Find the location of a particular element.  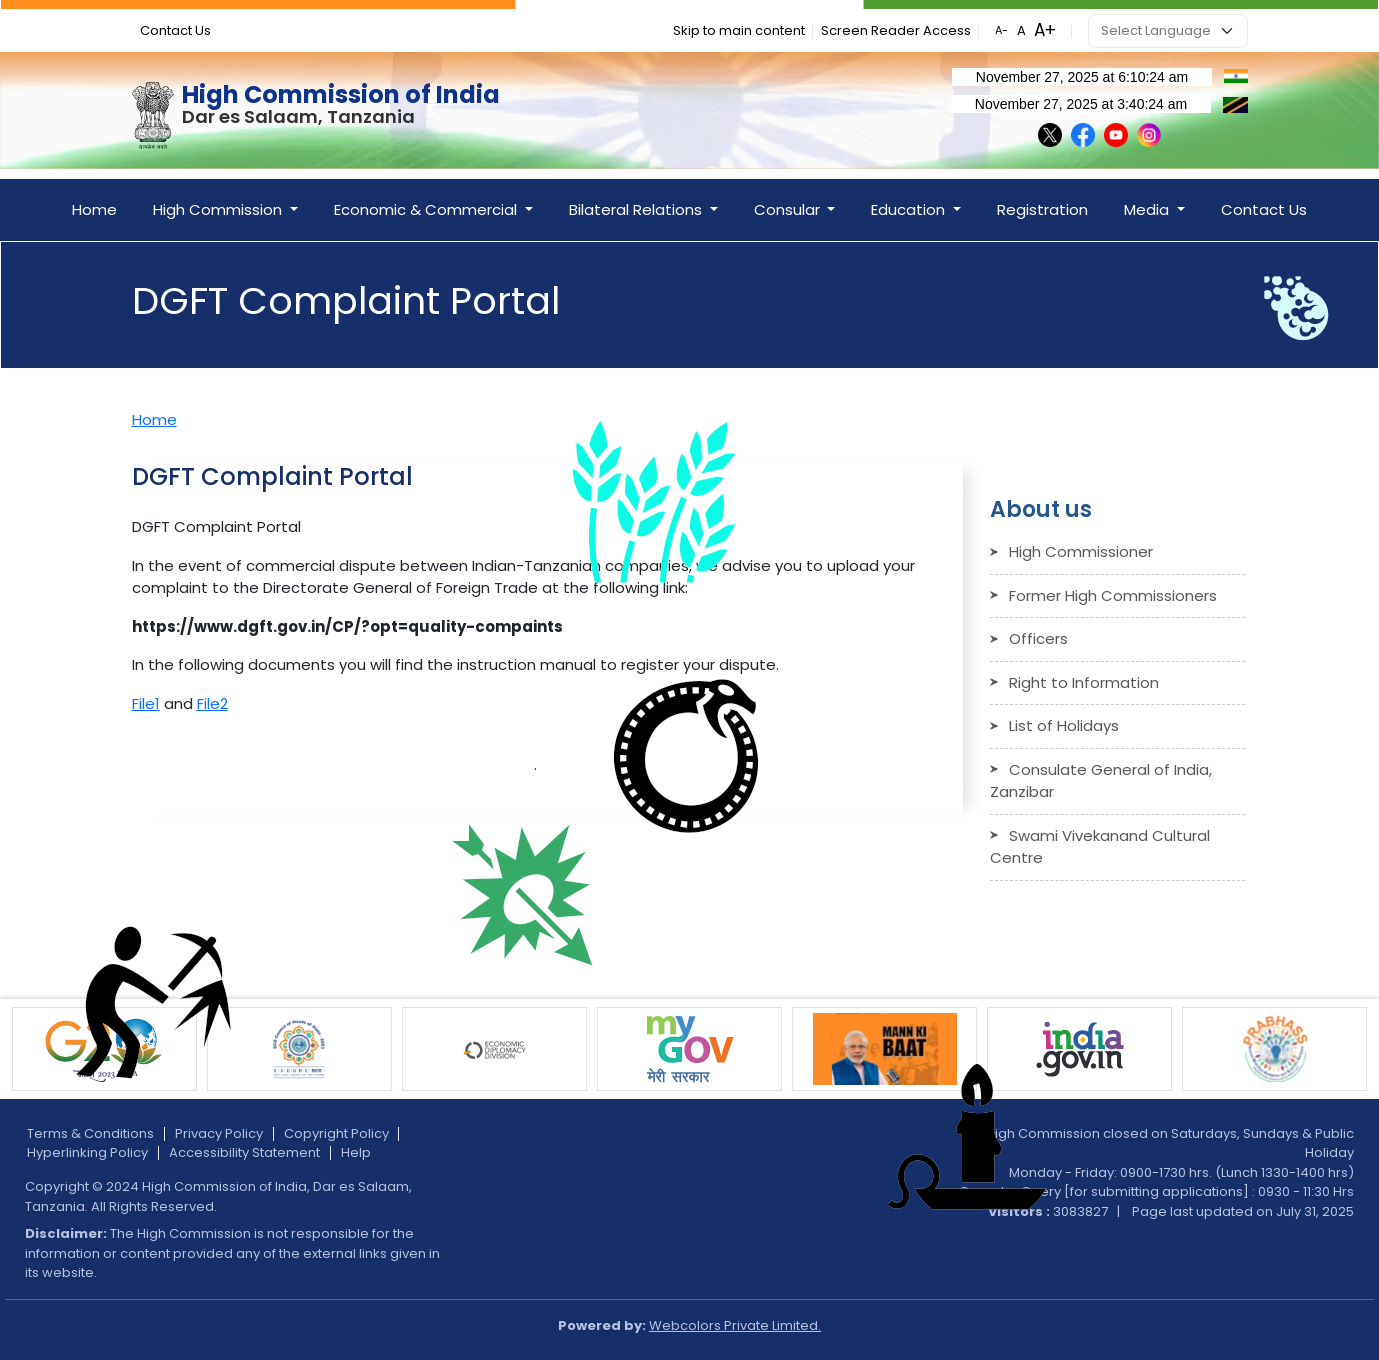

search with enhanced or powerful results is located at coordinates (522, 894).